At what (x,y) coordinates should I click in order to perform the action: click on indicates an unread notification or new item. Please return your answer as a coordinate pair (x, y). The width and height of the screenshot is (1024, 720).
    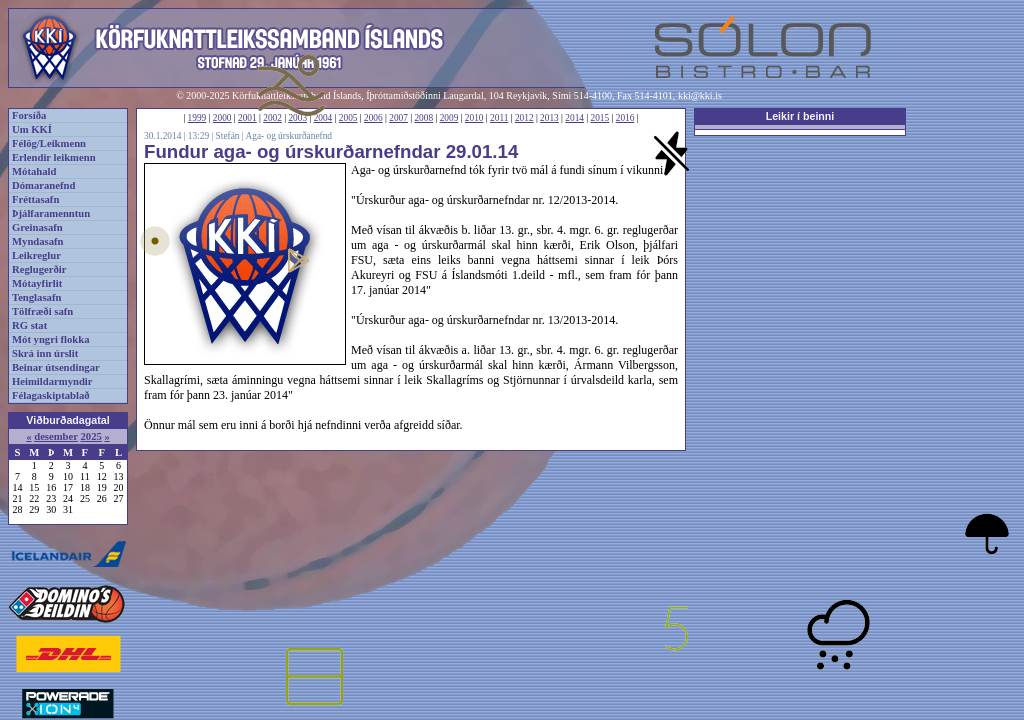
    Looking at the image, I should click on (155, 241).